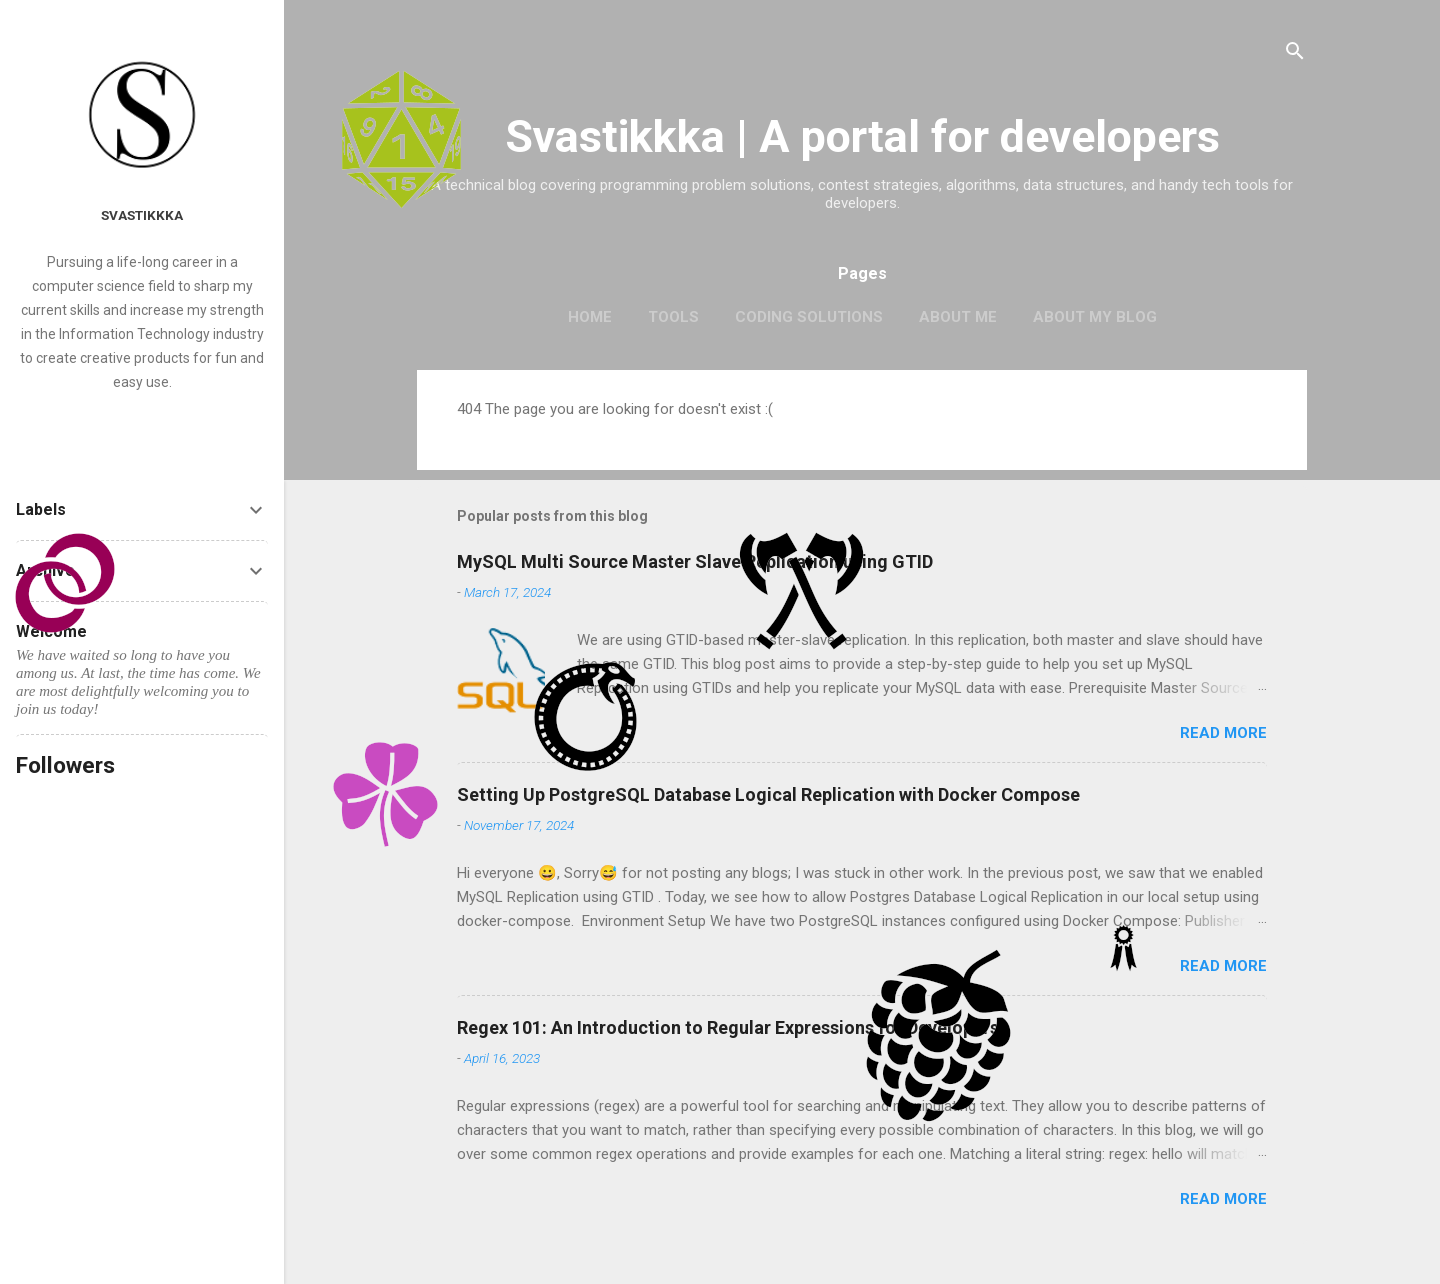  What do you see at coordinates (938, 1035) in the screenshot?
I see `indicates raspberry flavor or ingredient` at bounding box center [938, 1035].